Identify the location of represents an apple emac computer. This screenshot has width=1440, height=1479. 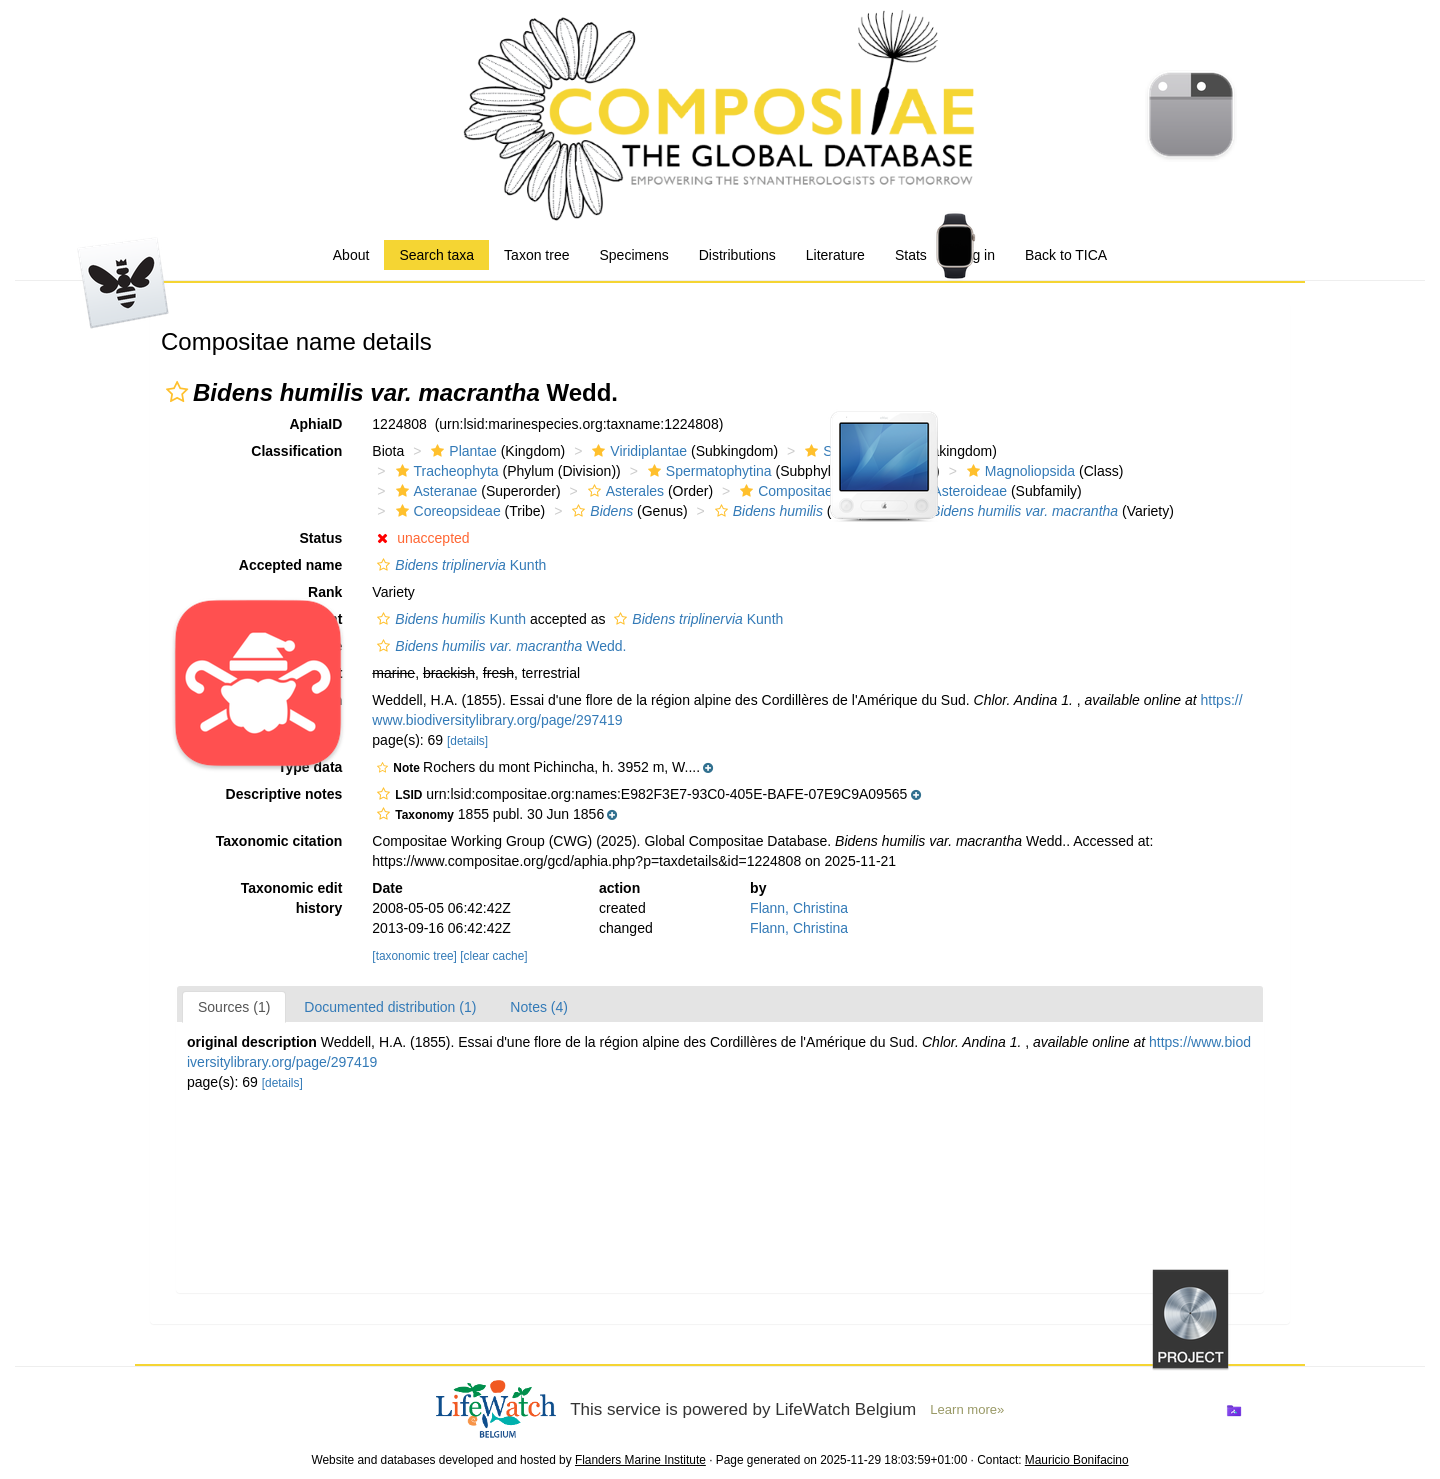
(884, 467).